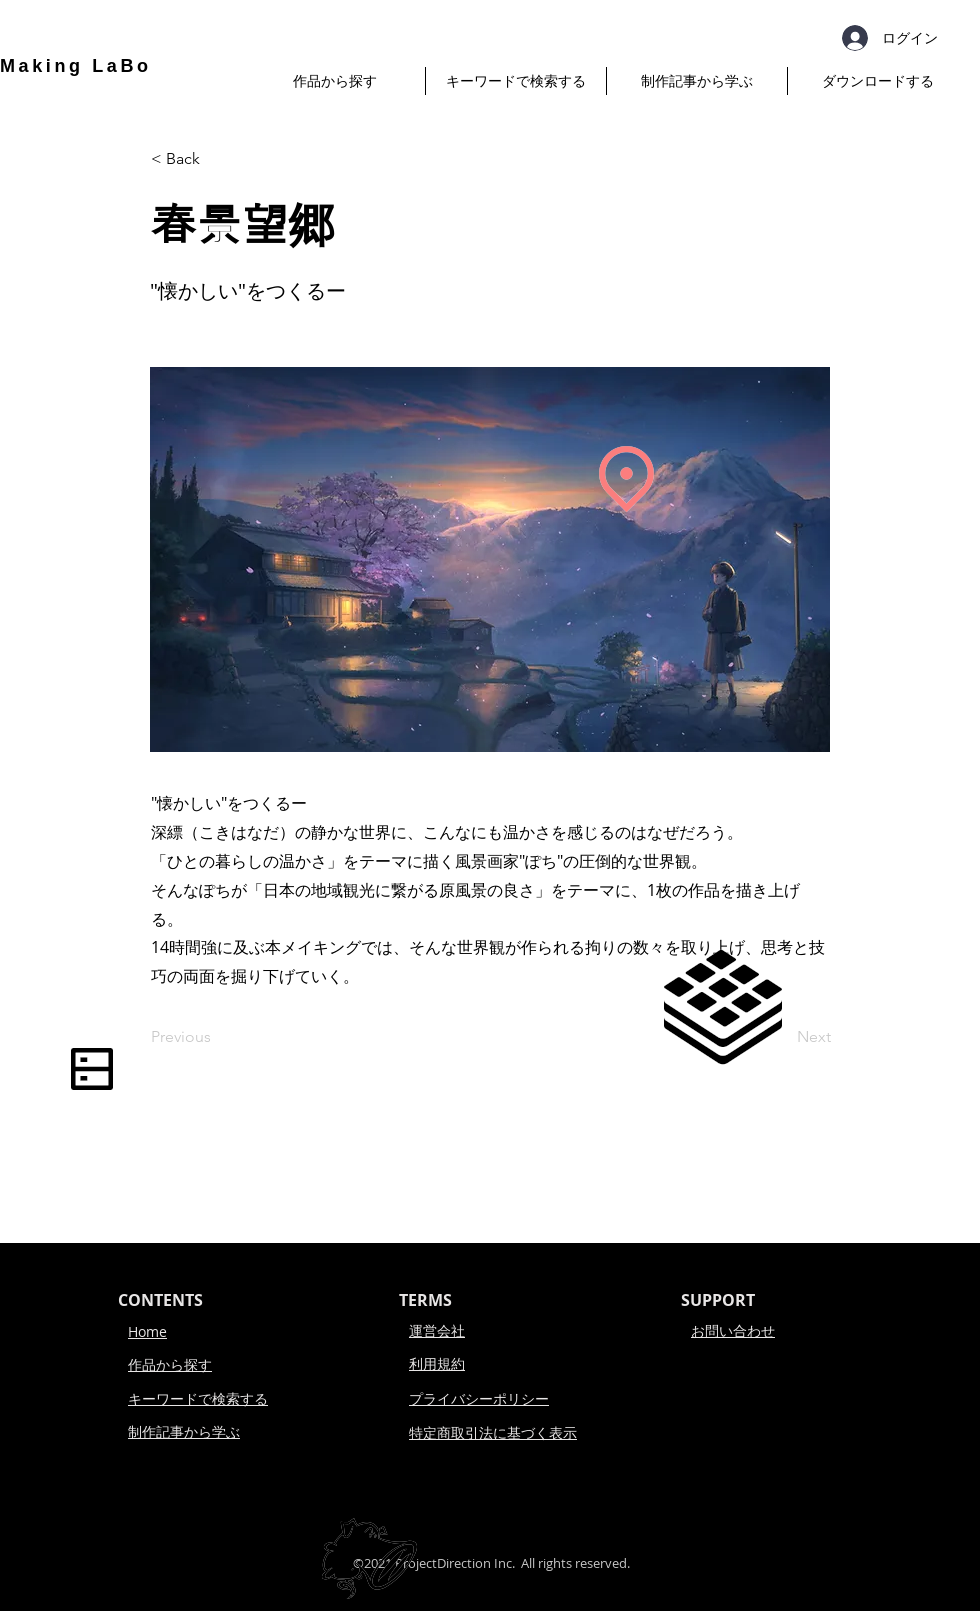 This screenshot has height=1611, width=980. What do you see at coordinates (92, 1069) in the screenshot?
I see `access server settings` at bounding box center [92, 1069].